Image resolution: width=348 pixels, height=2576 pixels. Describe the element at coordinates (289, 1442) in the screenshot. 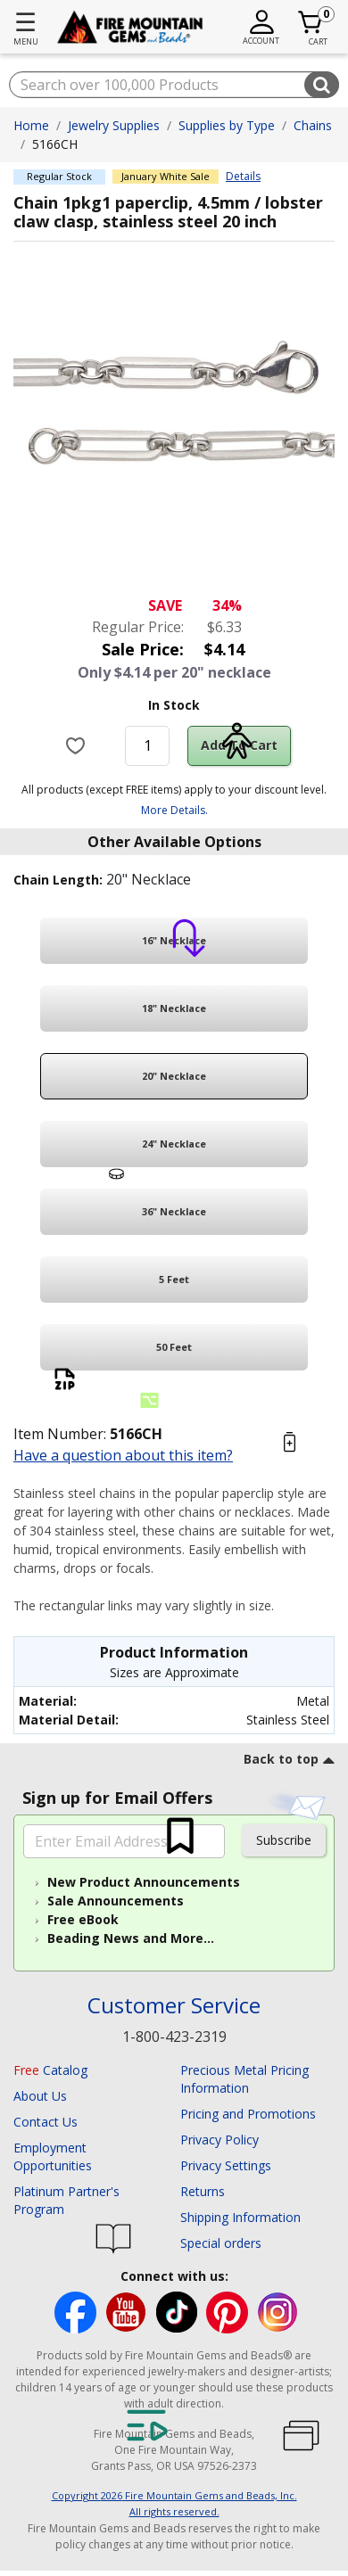

I see `add a new battery or power source` at that location.